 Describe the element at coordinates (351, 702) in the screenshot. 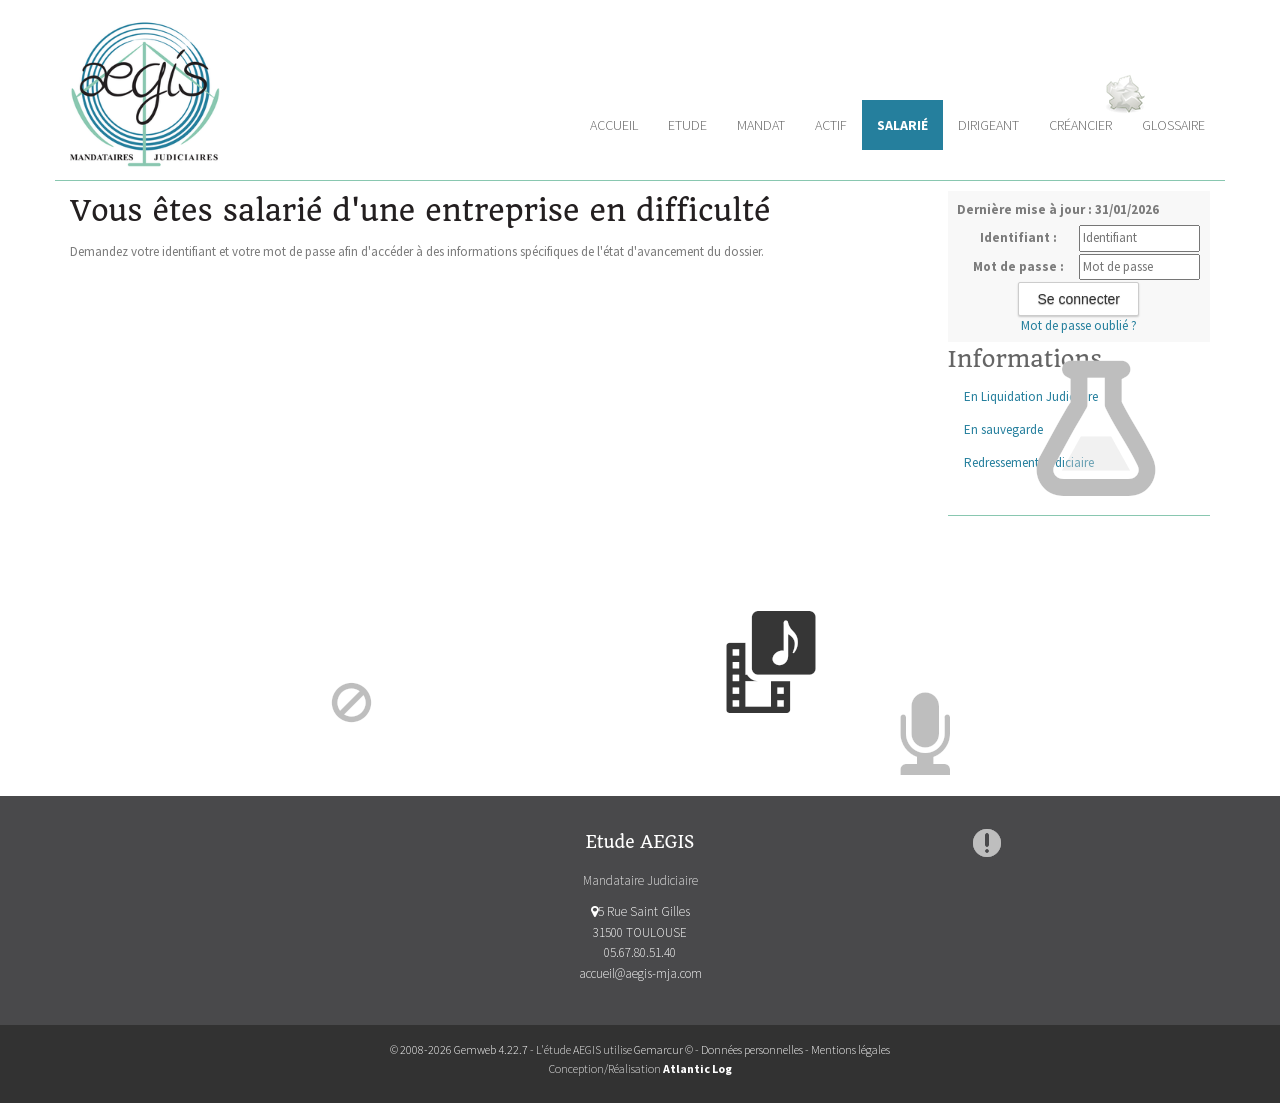

I see `indicates an action is currently unavailable` at that location.